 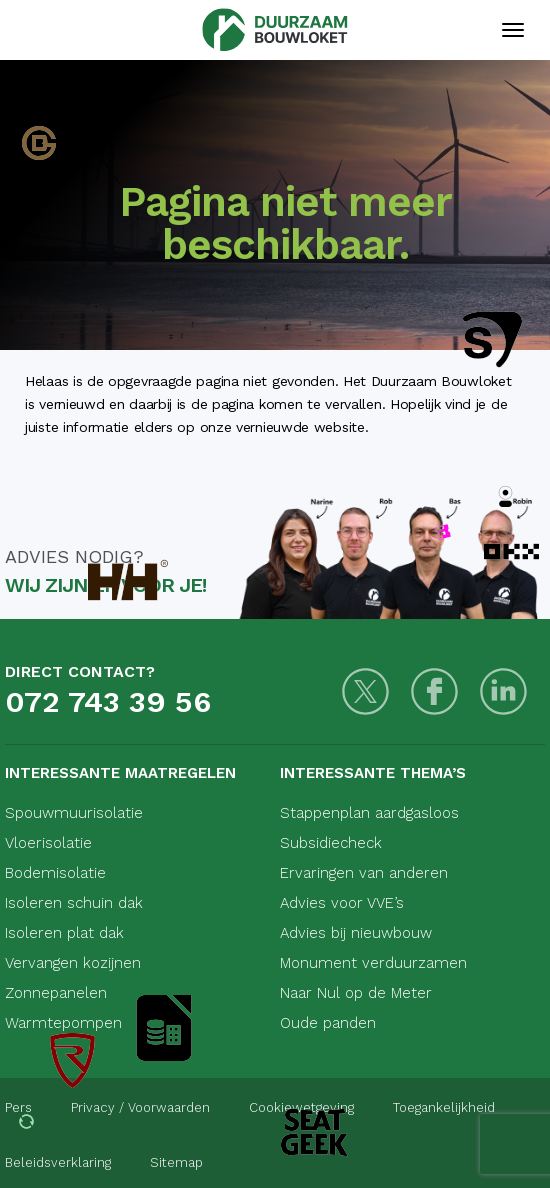 What do you see at coordinates (505, 496) in the screenshot?
I see `daisyUI component library logo` at bounding box center [505, 496].